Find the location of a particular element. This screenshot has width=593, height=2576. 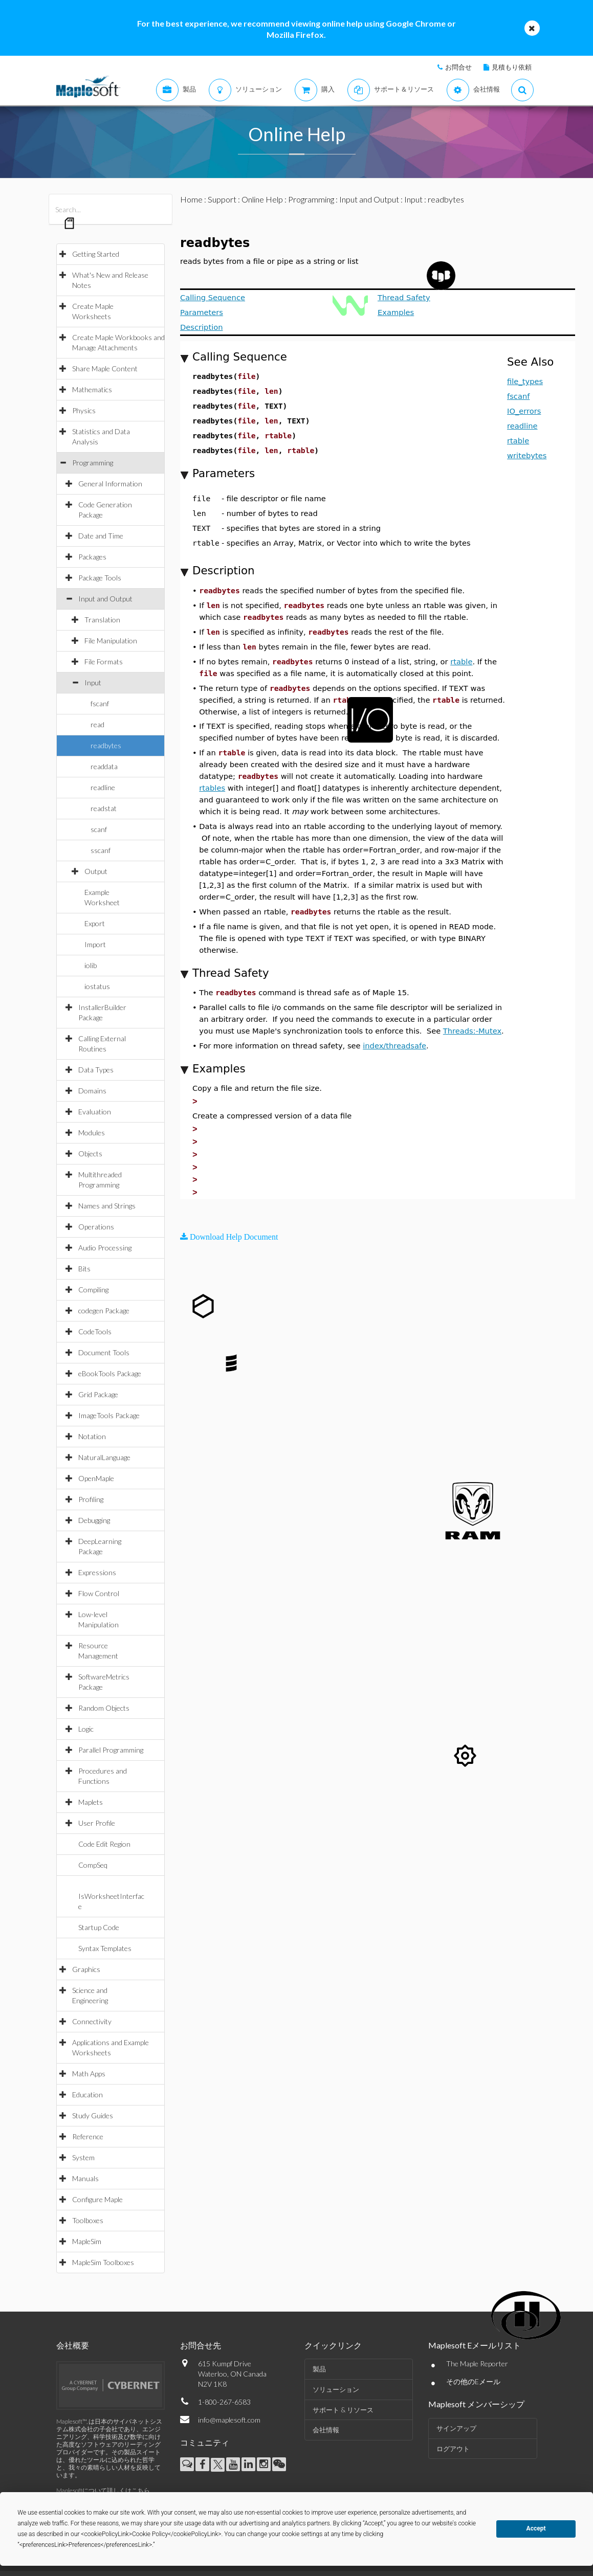

webdriverio automation framework logo is located at coordinates (370, 720).